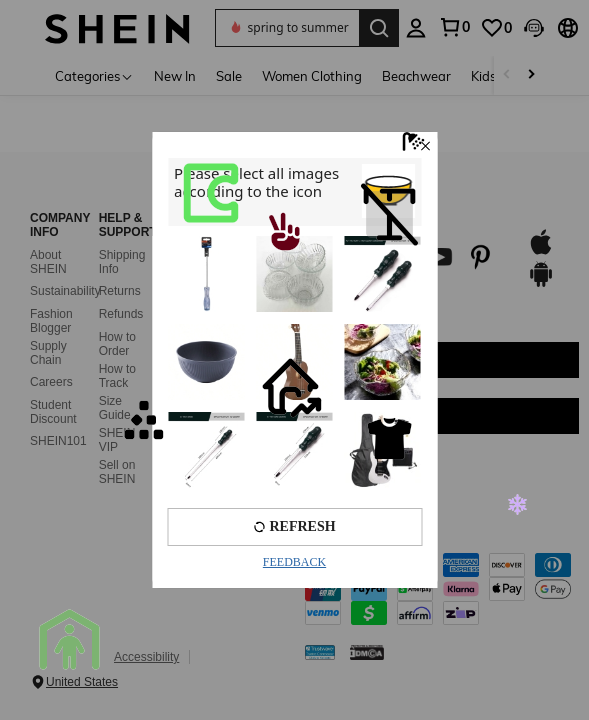 This screenshot has width=589, height=720. What do you see at coordinates (290, 386) in the screenshot?
I see `view home analytics and statistics` at bounding box center [290, 386].